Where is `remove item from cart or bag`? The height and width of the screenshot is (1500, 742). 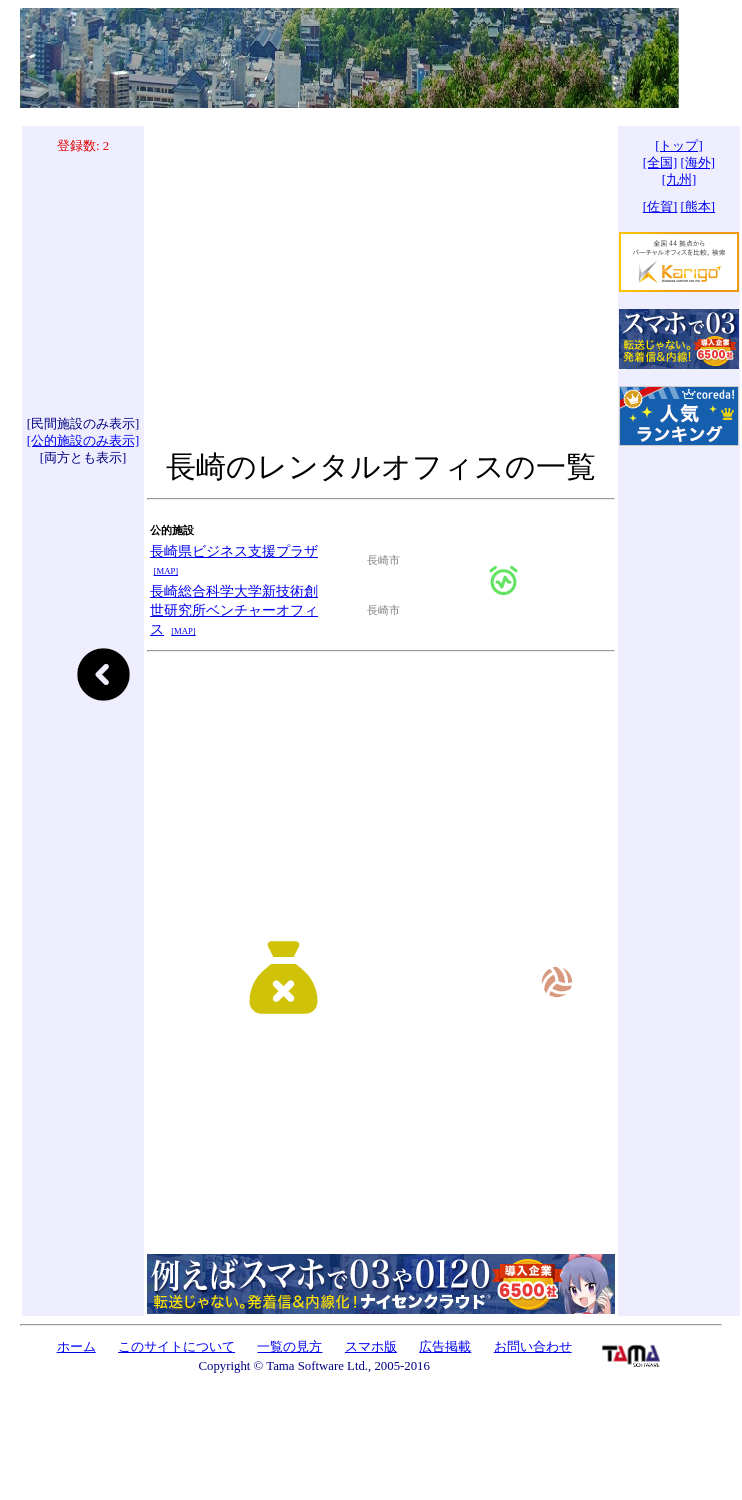 remove item from cart or bag is located at coordinates (283, 977).